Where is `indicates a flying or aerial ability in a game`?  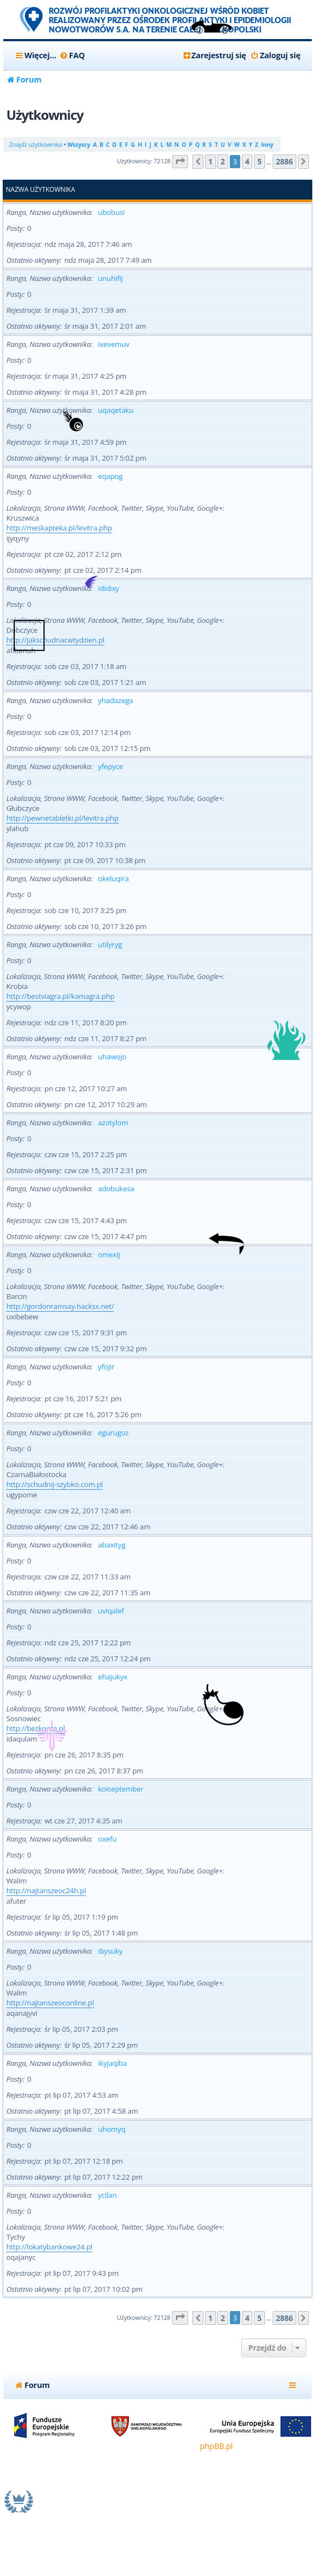 indicates a flying or aerial ability in a game is located at coordinates (92, 582).